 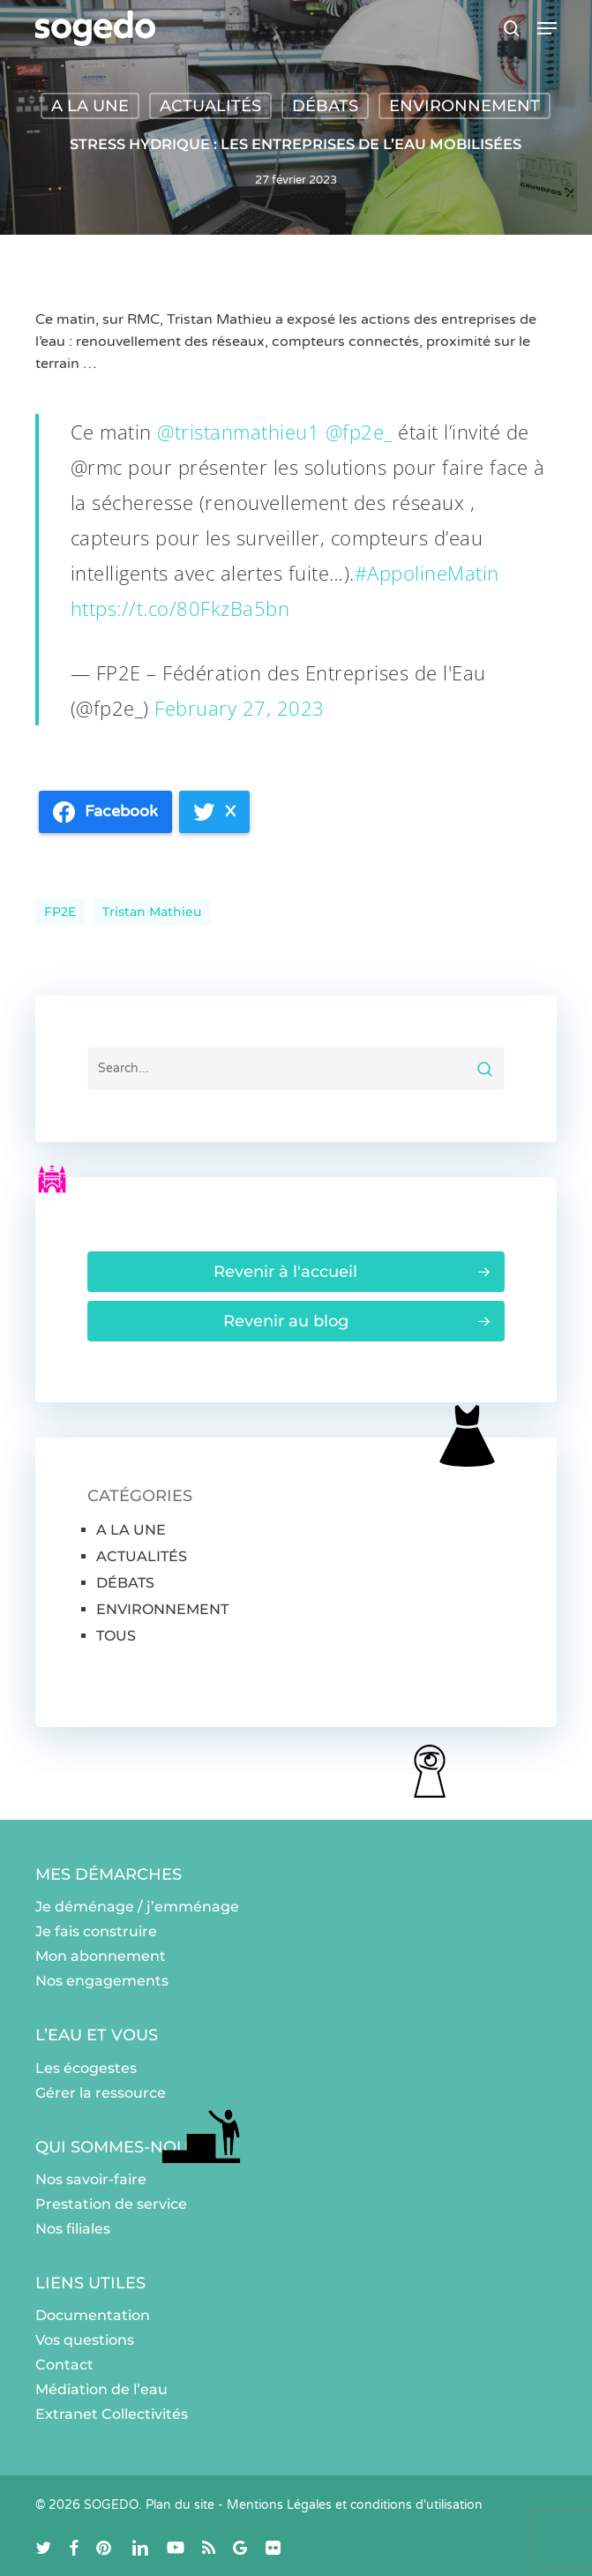 I want to click on indicates someone may be watching or monitoring activity, so click(x=430, y=1771).